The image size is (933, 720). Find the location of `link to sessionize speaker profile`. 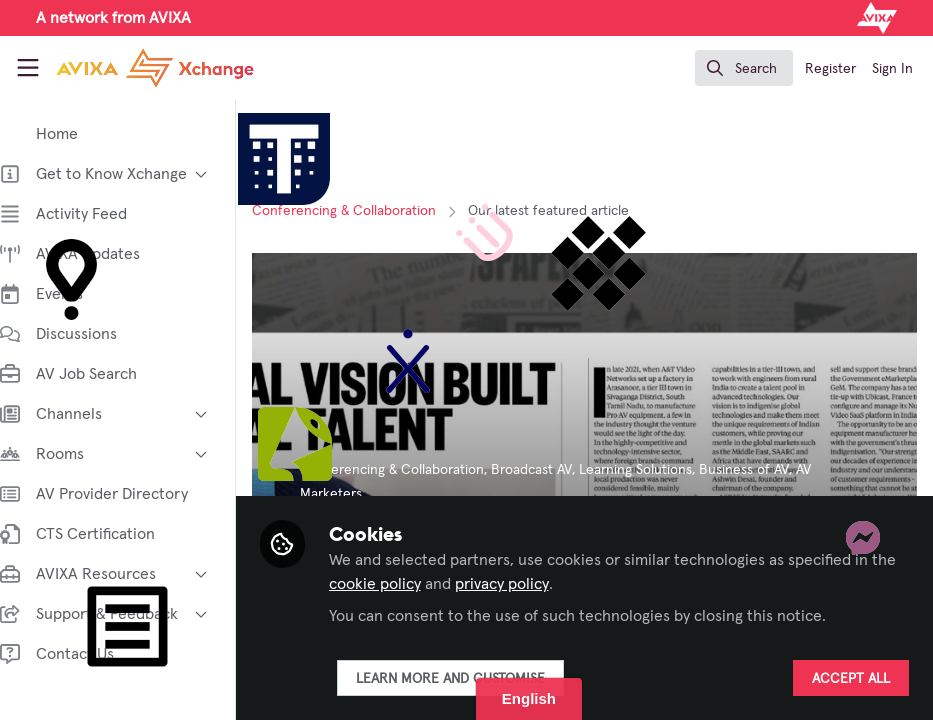

link to sessionize speaker profile is located at coordinates (295, 444).